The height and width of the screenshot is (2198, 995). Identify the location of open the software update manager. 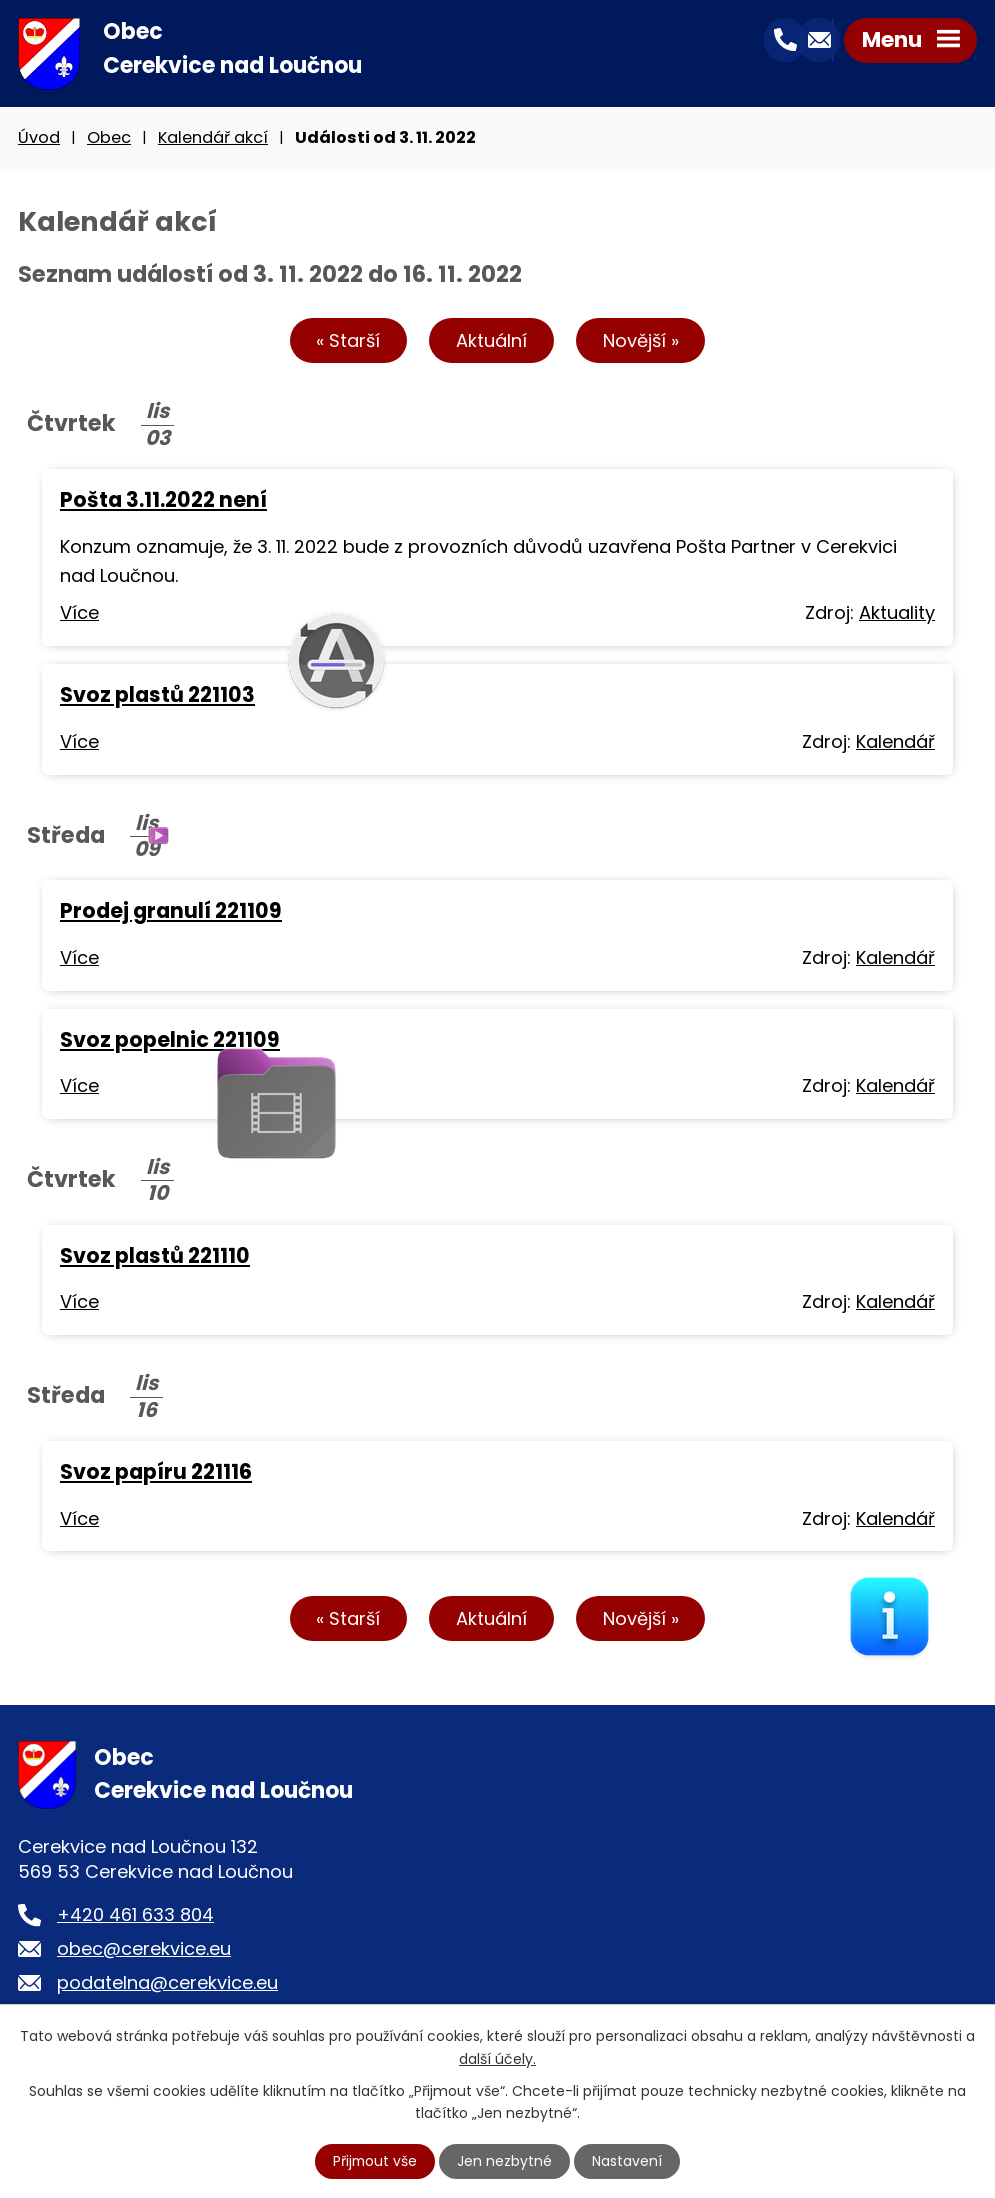
(336, 660).